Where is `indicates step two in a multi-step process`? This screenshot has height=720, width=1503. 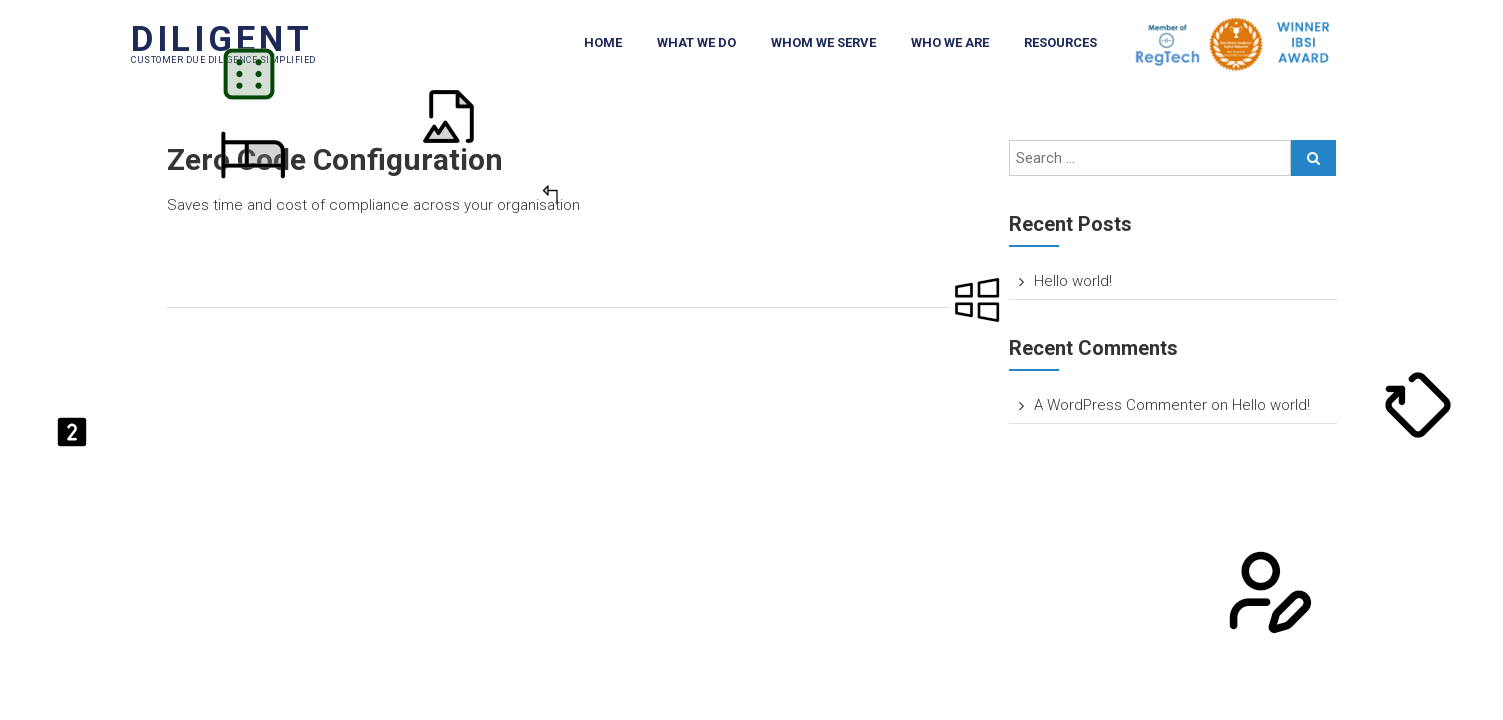 indicates step two in a multi-step process is located at coordinates (72, 432).